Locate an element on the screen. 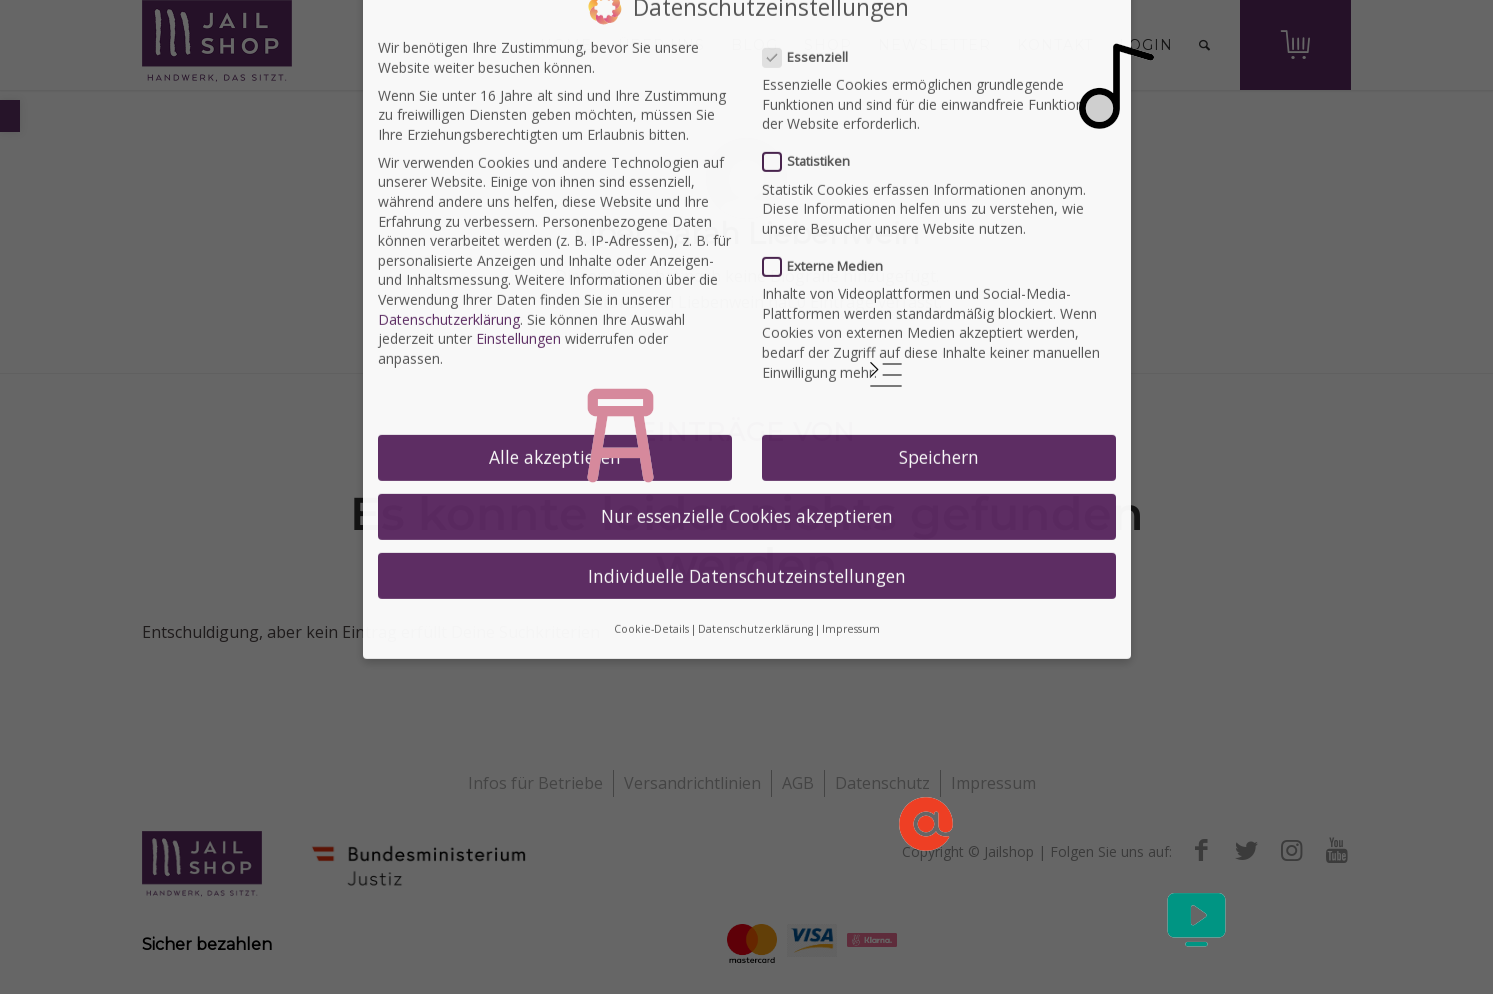  access music or audio player is located at coordinates (1116, 84).